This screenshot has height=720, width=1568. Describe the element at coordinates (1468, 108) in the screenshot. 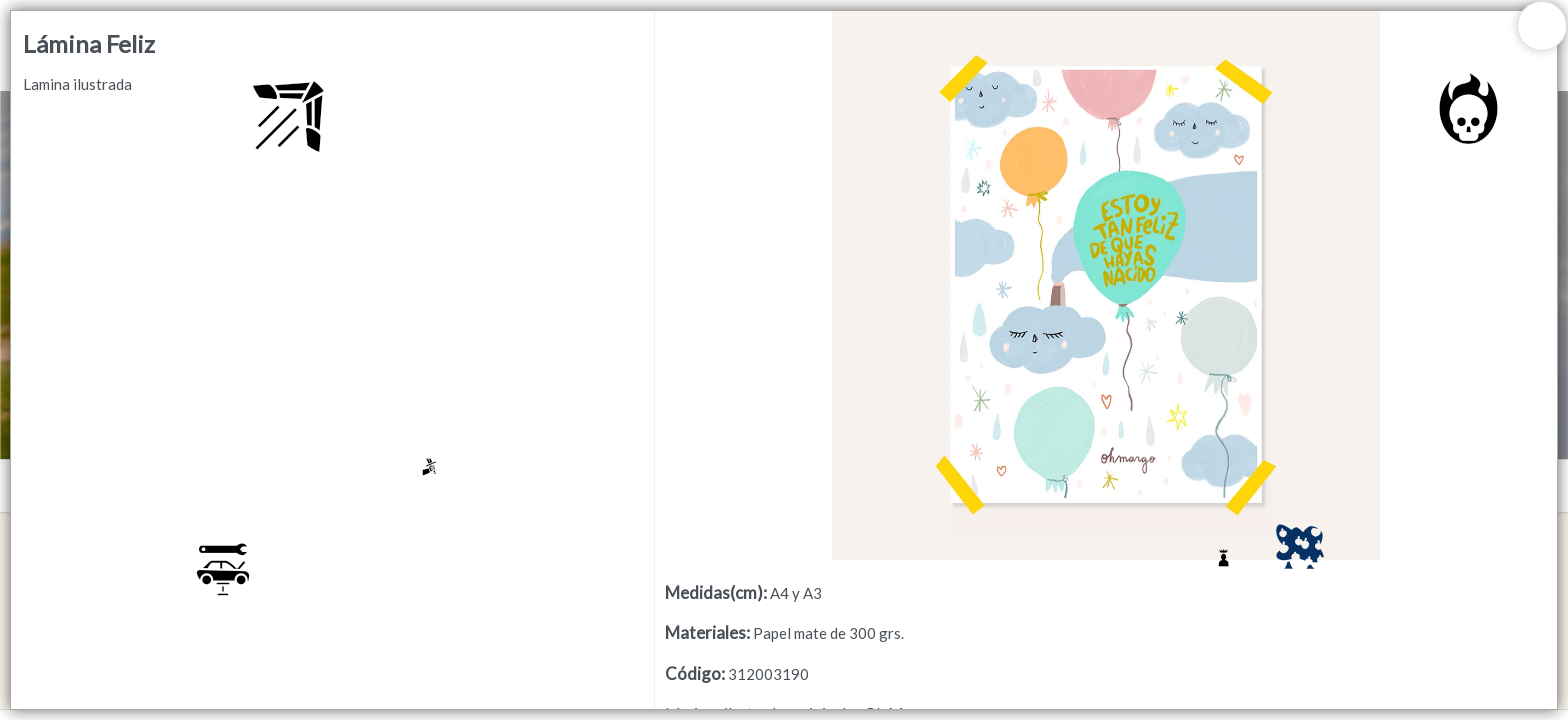

I see `indicates danger or hazard warning in game` at that location.